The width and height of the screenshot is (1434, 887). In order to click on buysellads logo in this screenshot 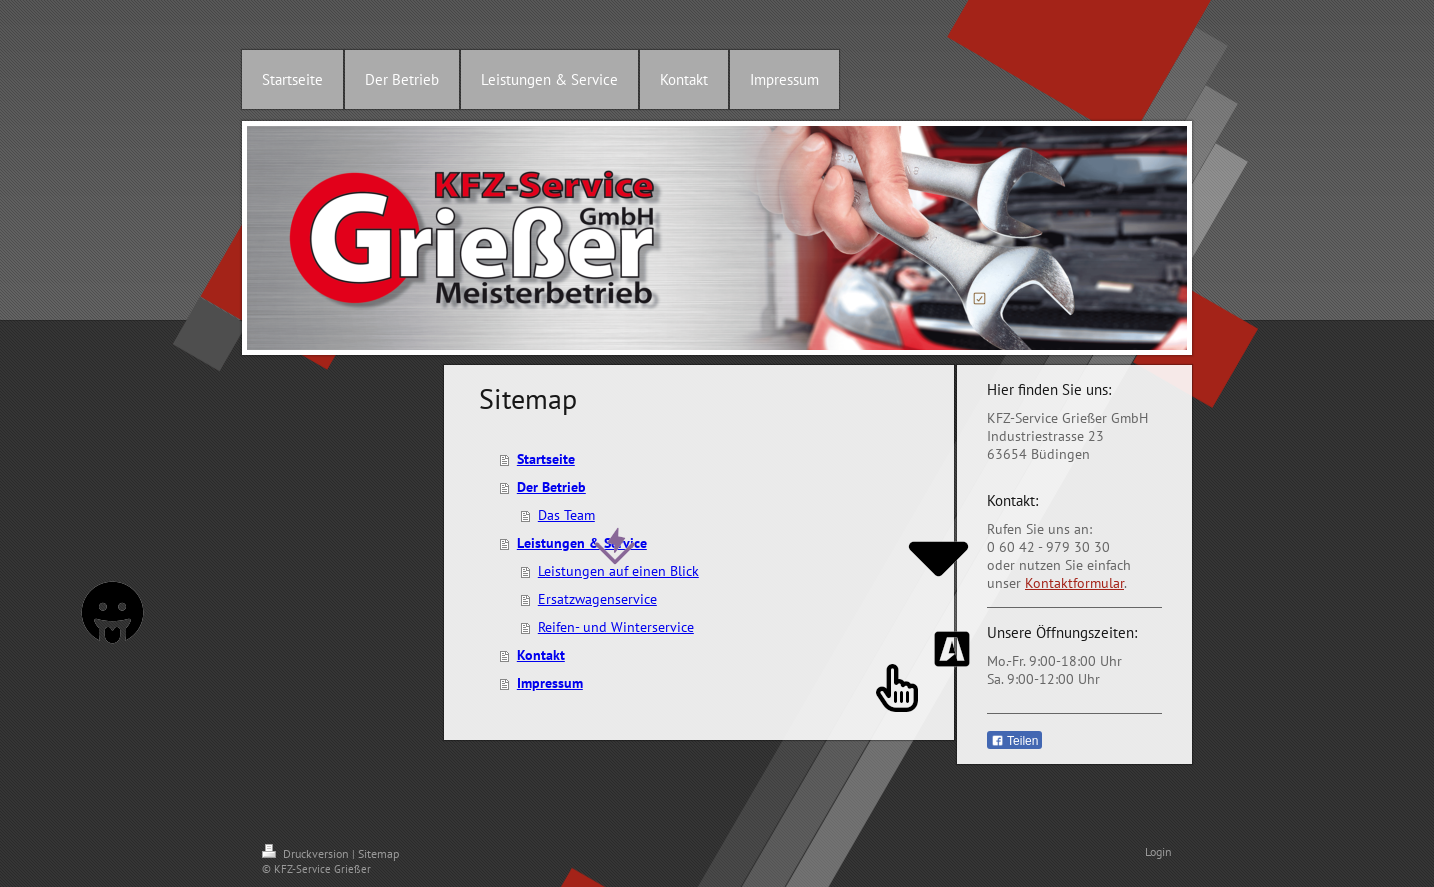, I will do `click(952, 649)`.